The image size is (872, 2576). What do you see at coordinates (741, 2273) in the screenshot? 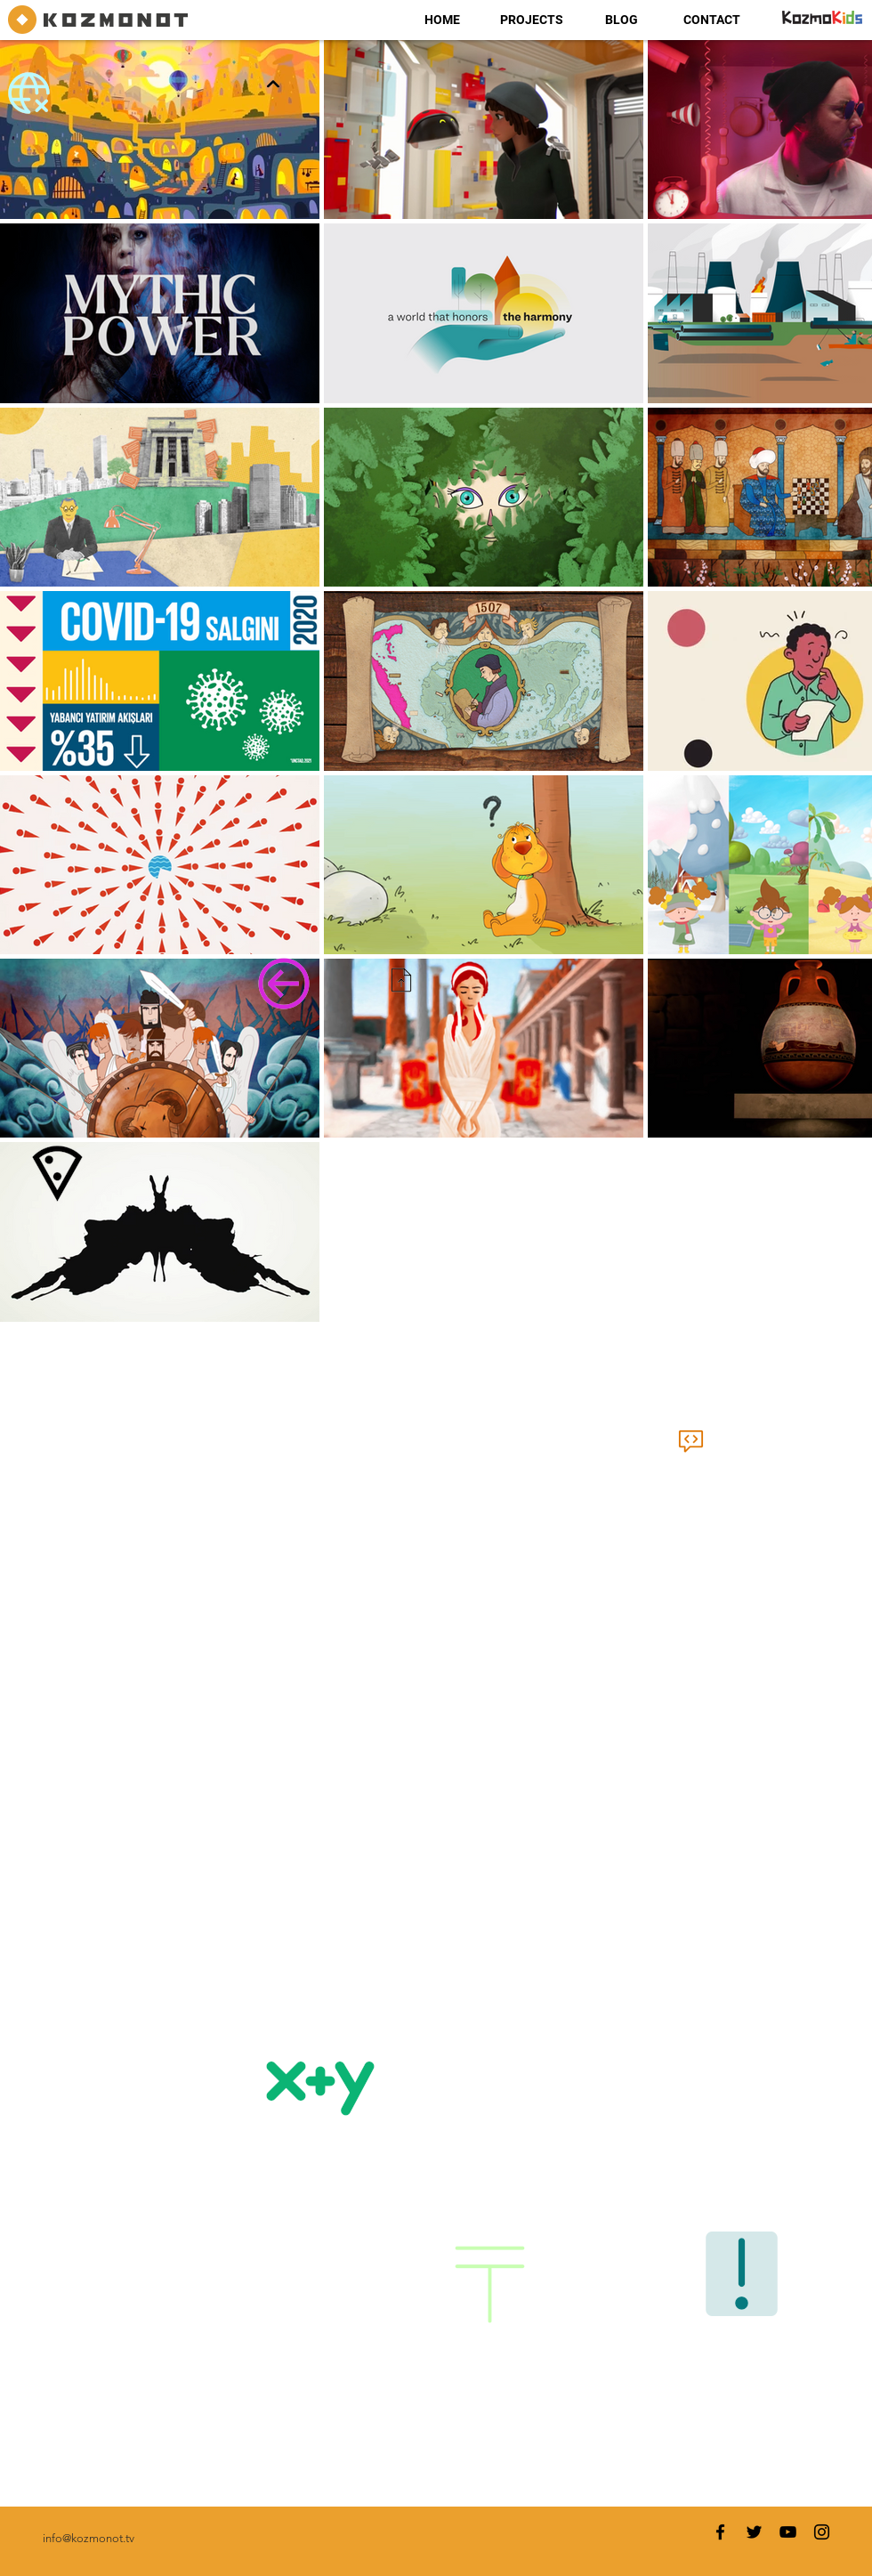
I see `indicates an alert or warning that requires attention` at bounding box center [741, 2273].